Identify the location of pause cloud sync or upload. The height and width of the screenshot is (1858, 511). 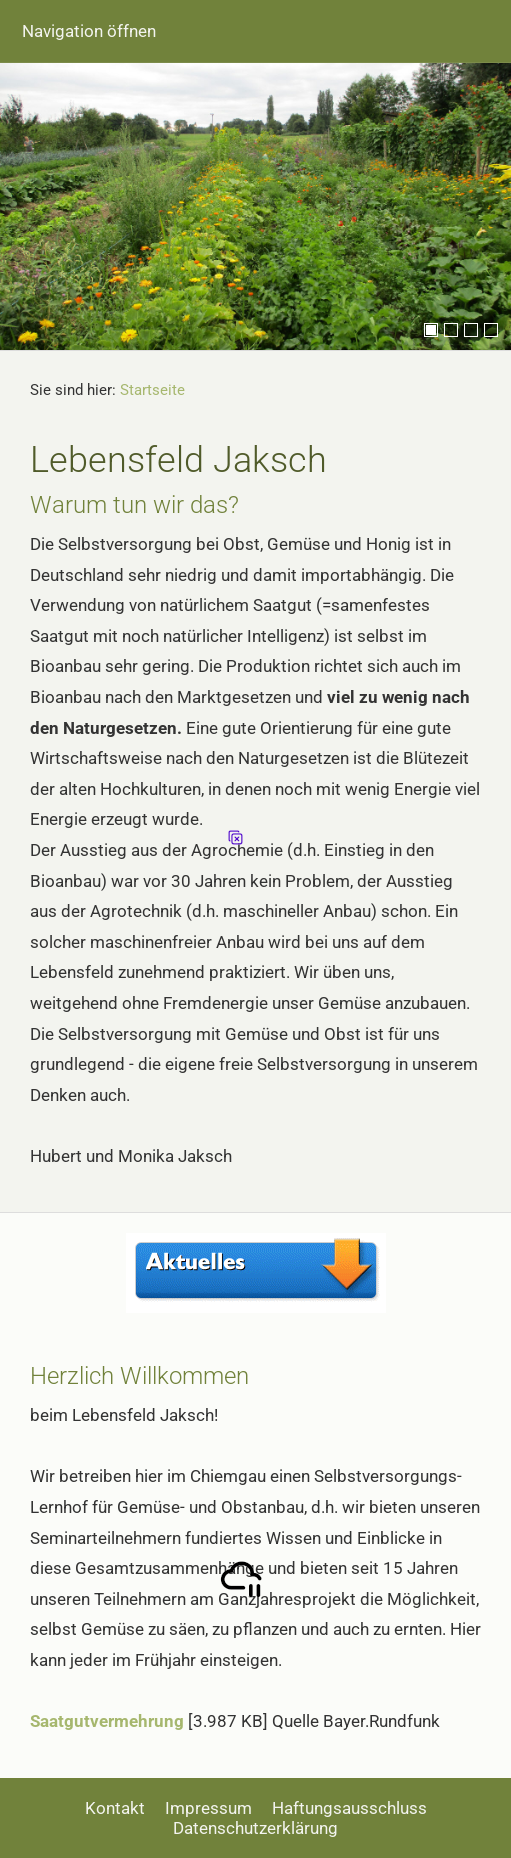
(241, 1576).